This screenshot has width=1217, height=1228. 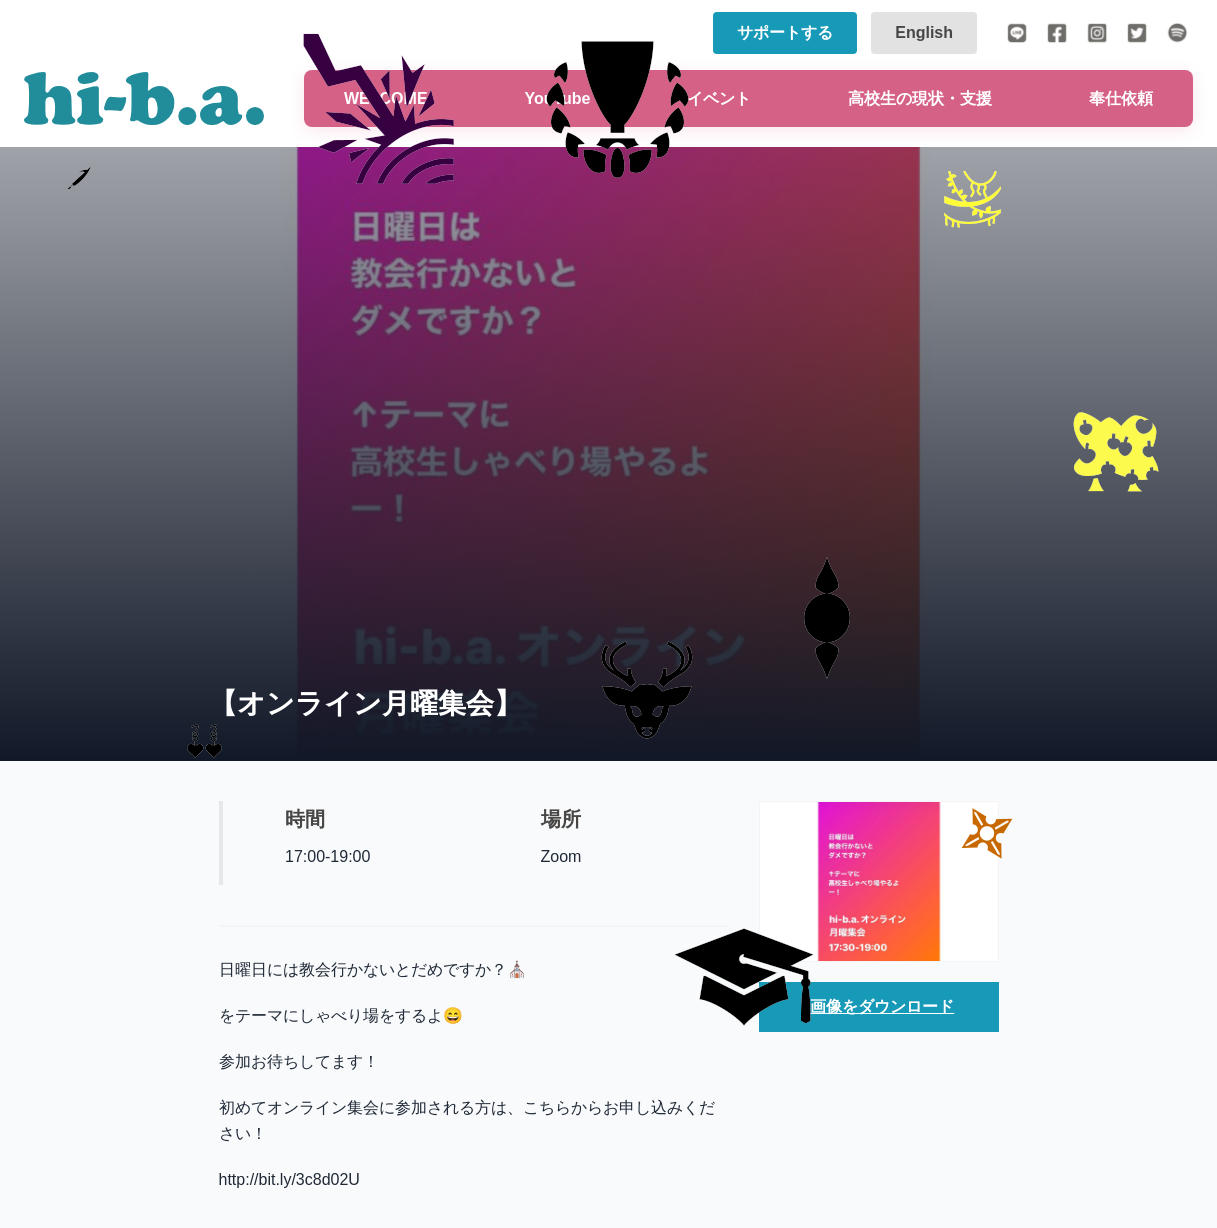 What do you see at coordinates (972, 199) in the screenshot?
I see `nature or plant-themed game element` at bounding box center [972, 199].